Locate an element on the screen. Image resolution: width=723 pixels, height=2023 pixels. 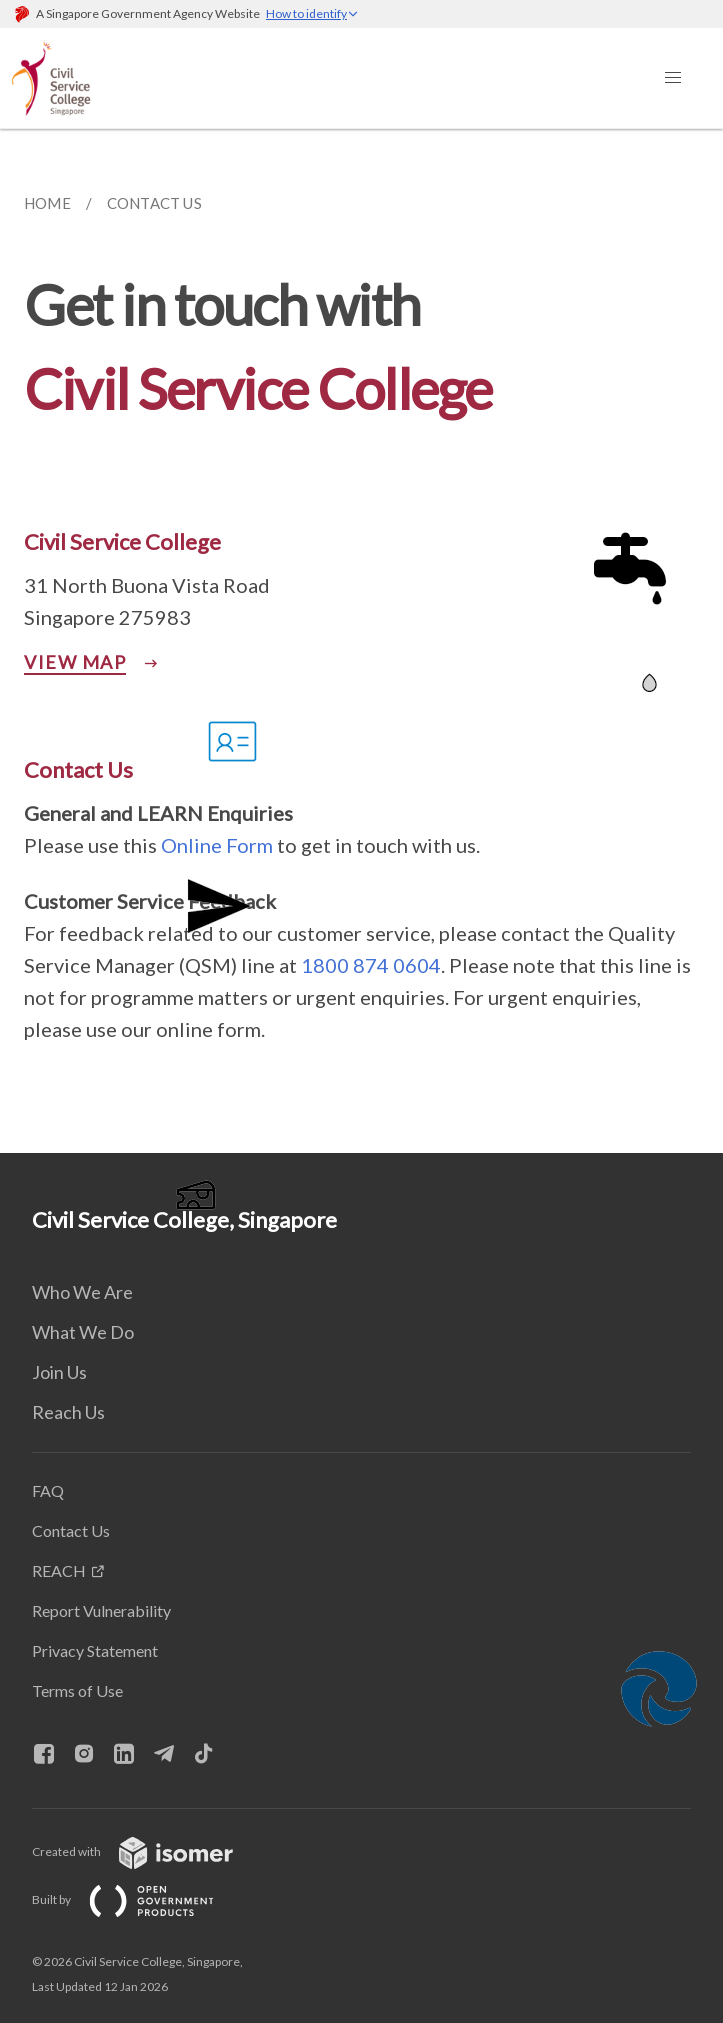
open microsoft edge browser is located at coordinates (659, 1689).